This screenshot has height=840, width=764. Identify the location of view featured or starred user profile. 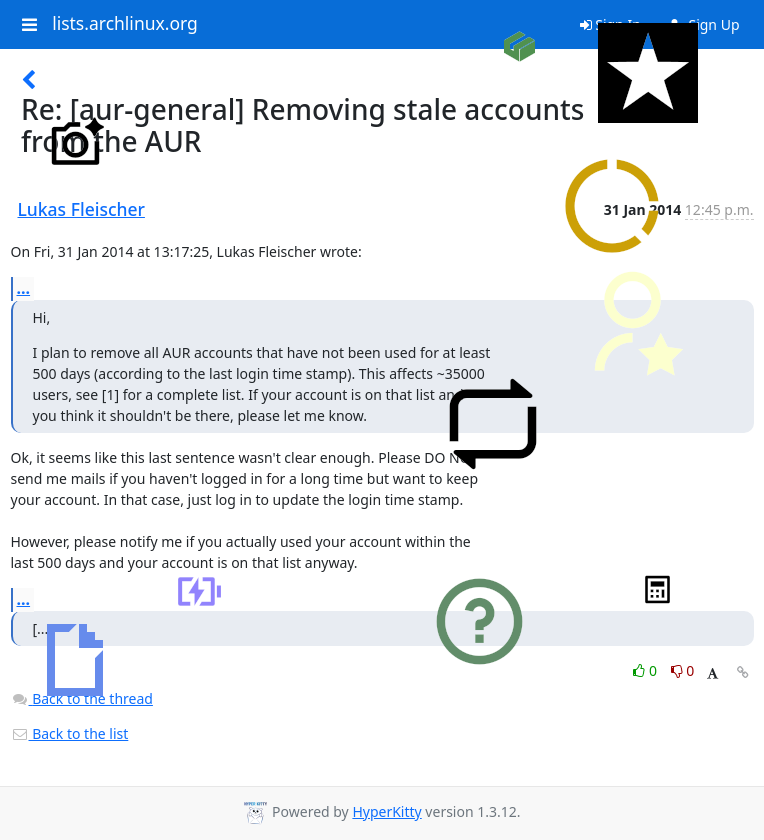
(632, 323).